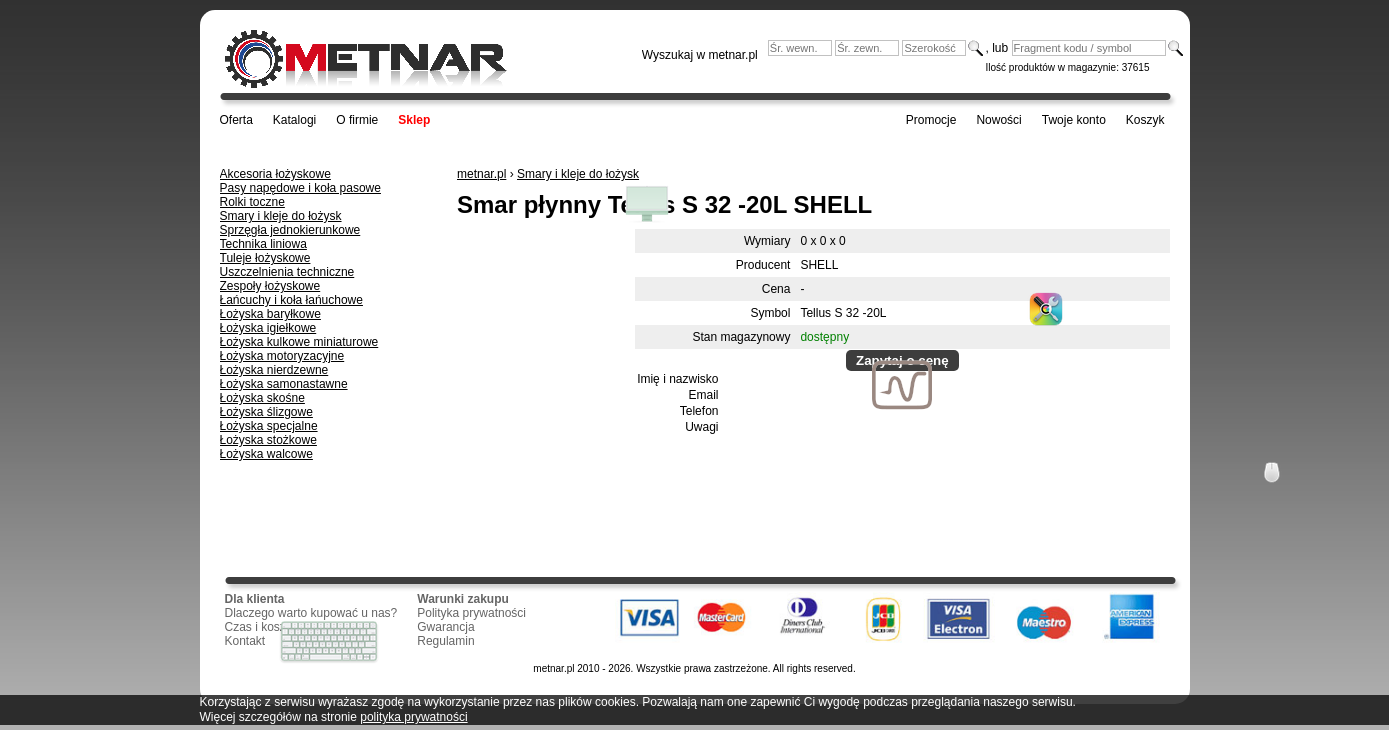  What do you see at coordinates (329, 641) in the screenshot?
I see `bluetooth keyboard connected successfully` at bounding box center [329, 641].